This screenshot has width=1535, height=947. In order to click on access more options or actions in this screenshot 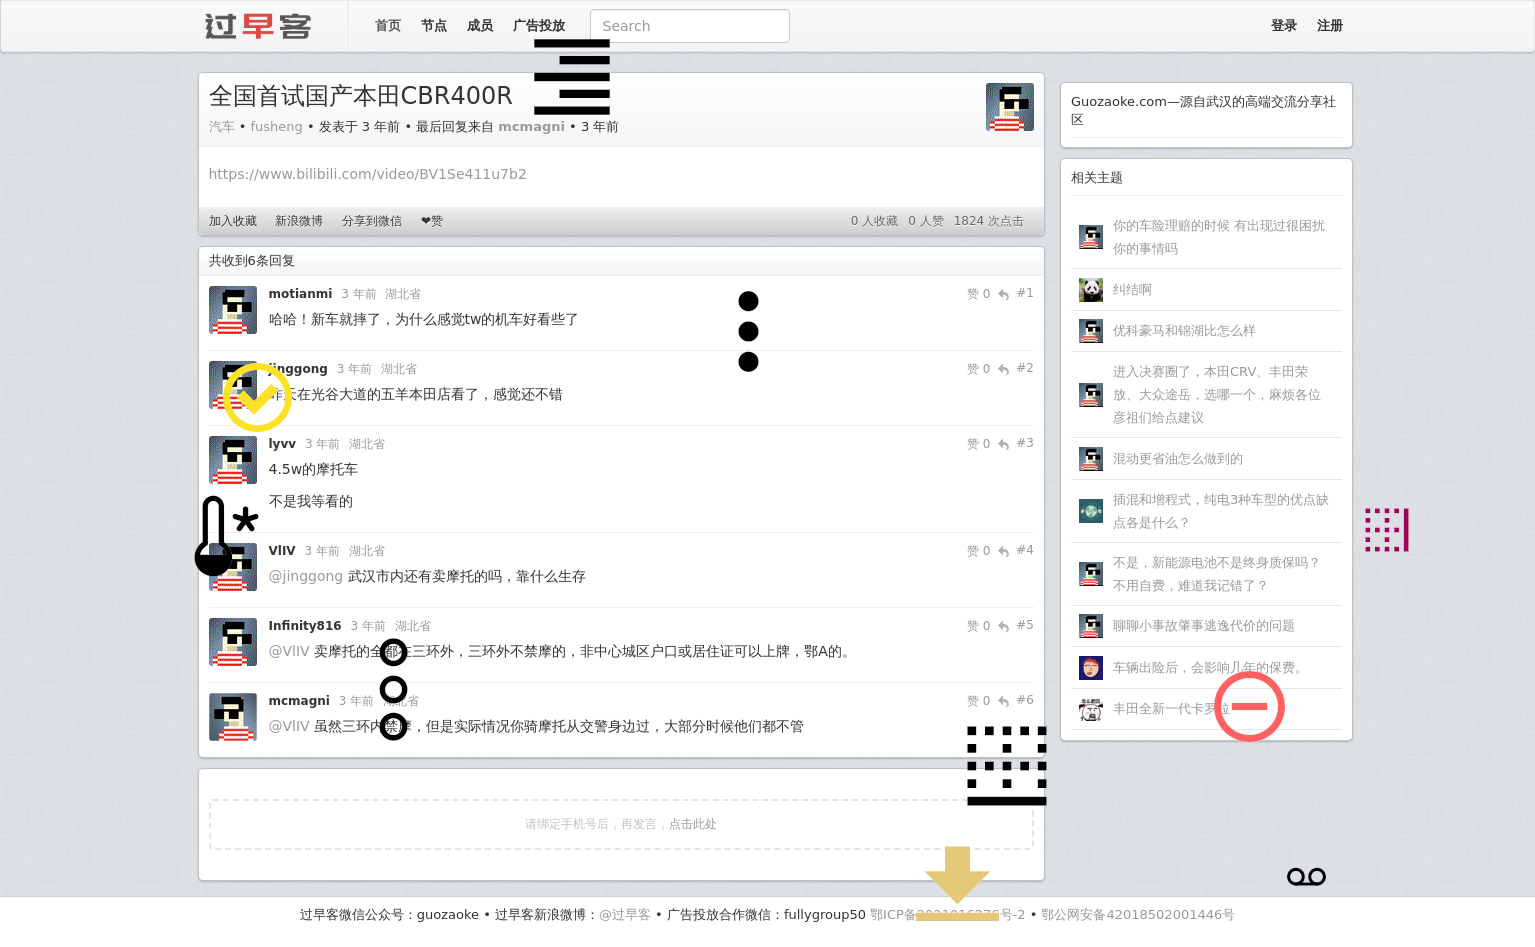, I will do `click(748, 331)`.